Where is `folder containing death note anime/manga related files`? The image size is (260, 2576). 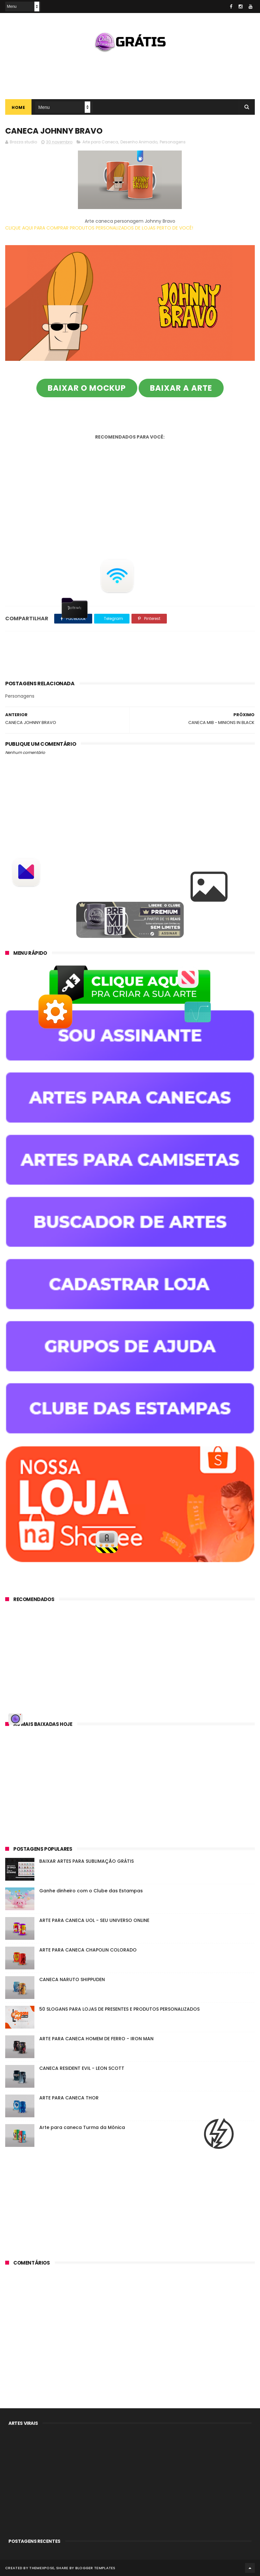
folder containing death note anime/manga related files is located at coordinates (74, 609).